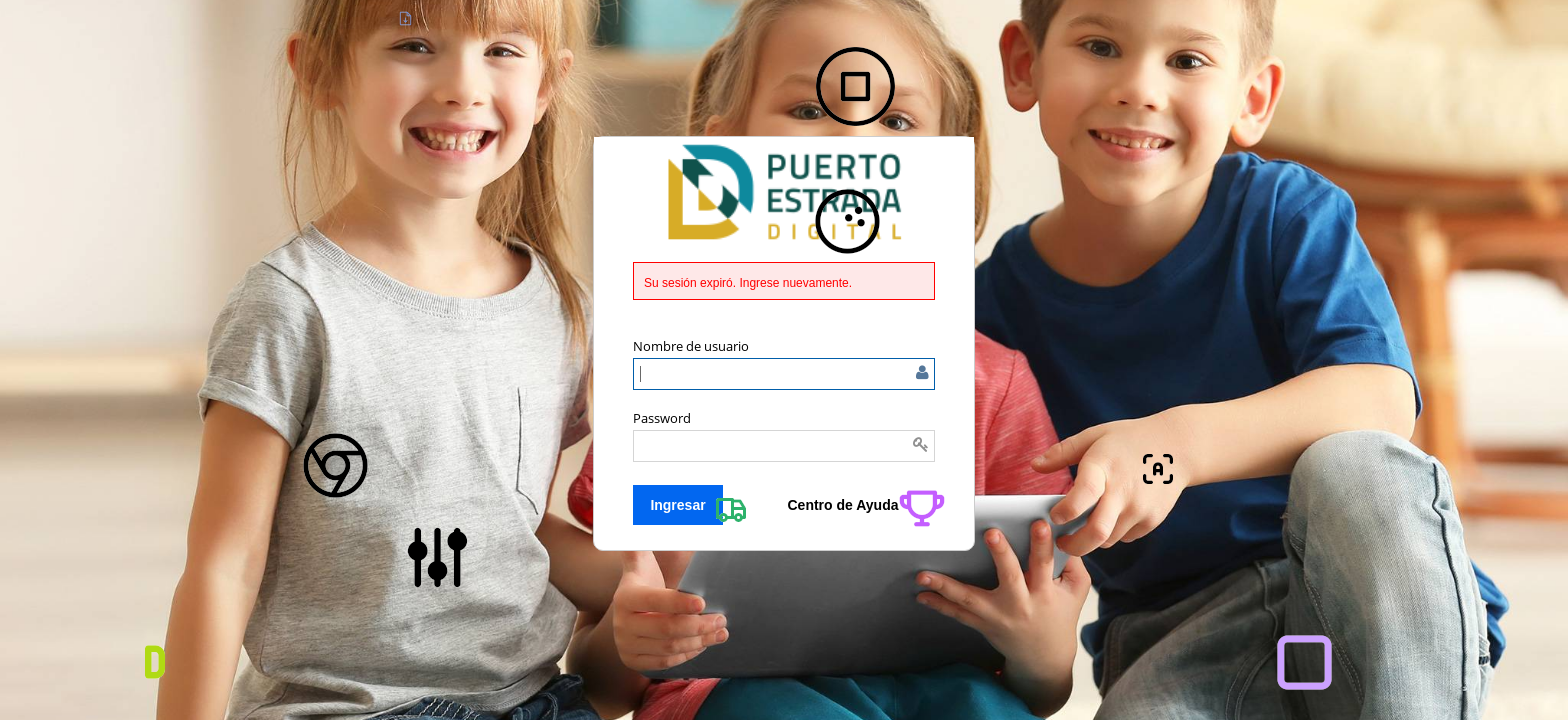  I want to click on track your delivery status, so click(731, 510).